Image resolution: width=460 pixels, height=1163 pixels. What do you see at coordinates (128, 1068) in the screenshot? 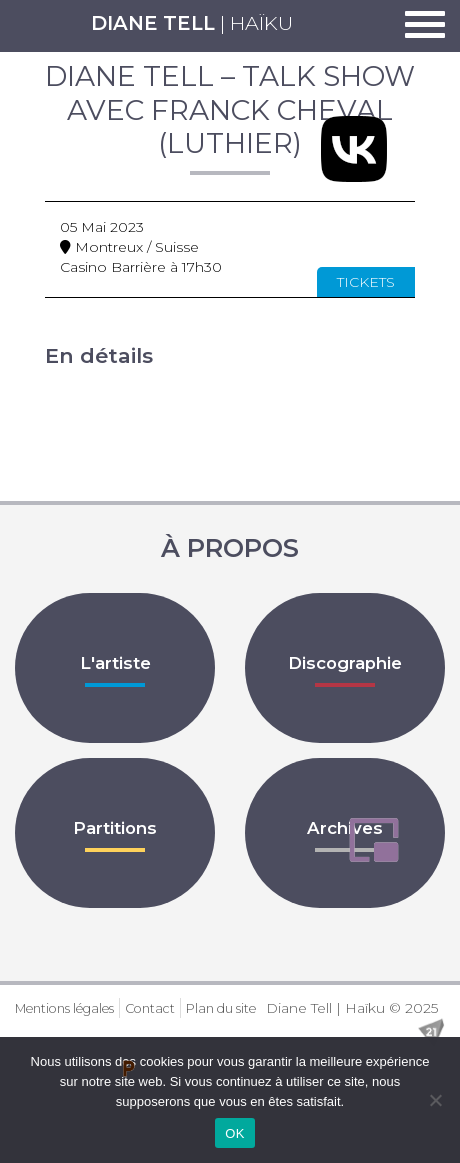
I see `indicates a parking area or facility` at bounding box center [128, 1068].